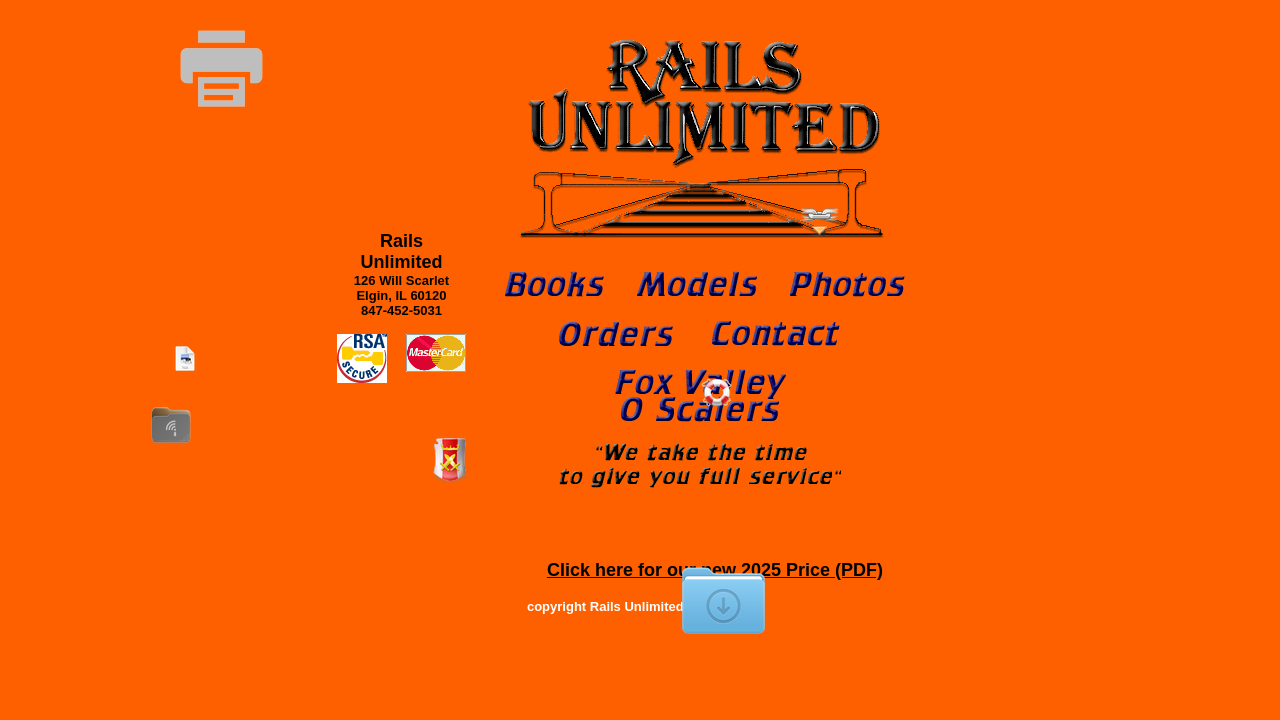  What do you see at coordinates (221, 71) in the screenshot?
I see `print the current document` at bounding box center [221, 71].